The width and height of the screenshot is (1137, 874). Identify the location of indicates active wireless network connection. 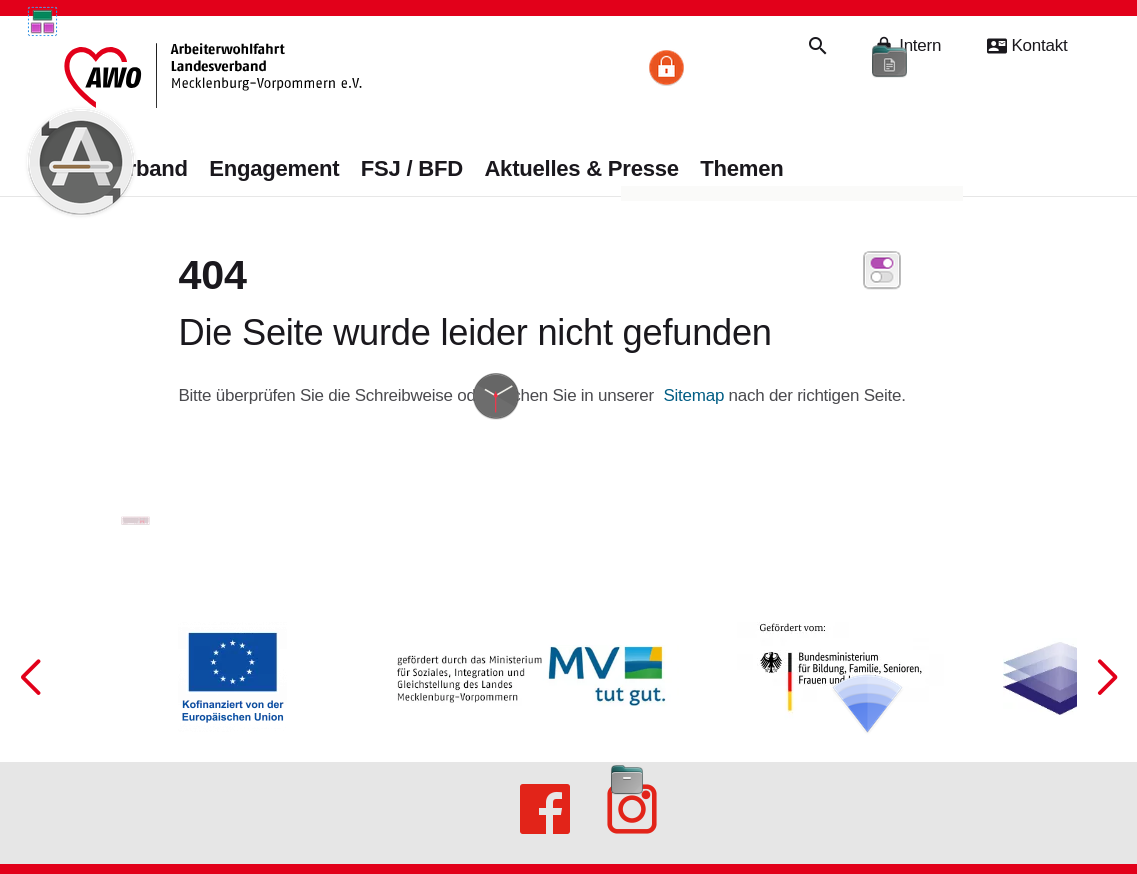
(867, 703).